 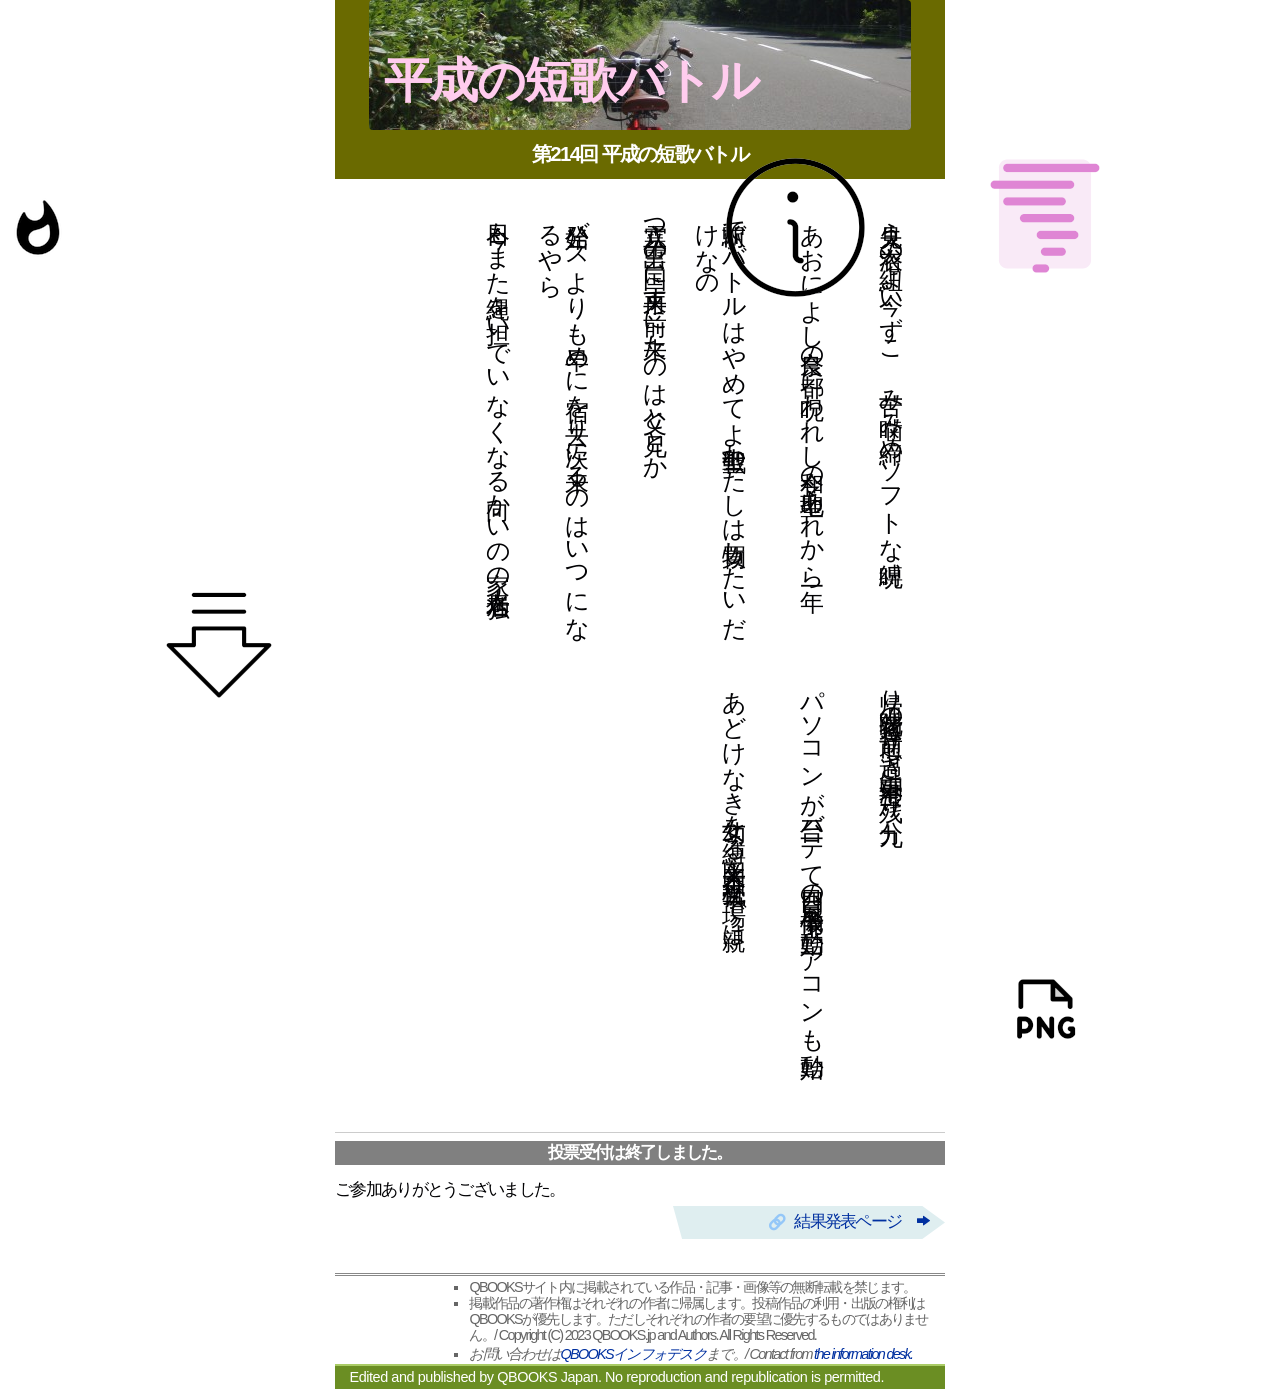 What do you see at coordinates (795, 227) in the screenshot?
I see `view more information or details` at bounding box center [795, 227].